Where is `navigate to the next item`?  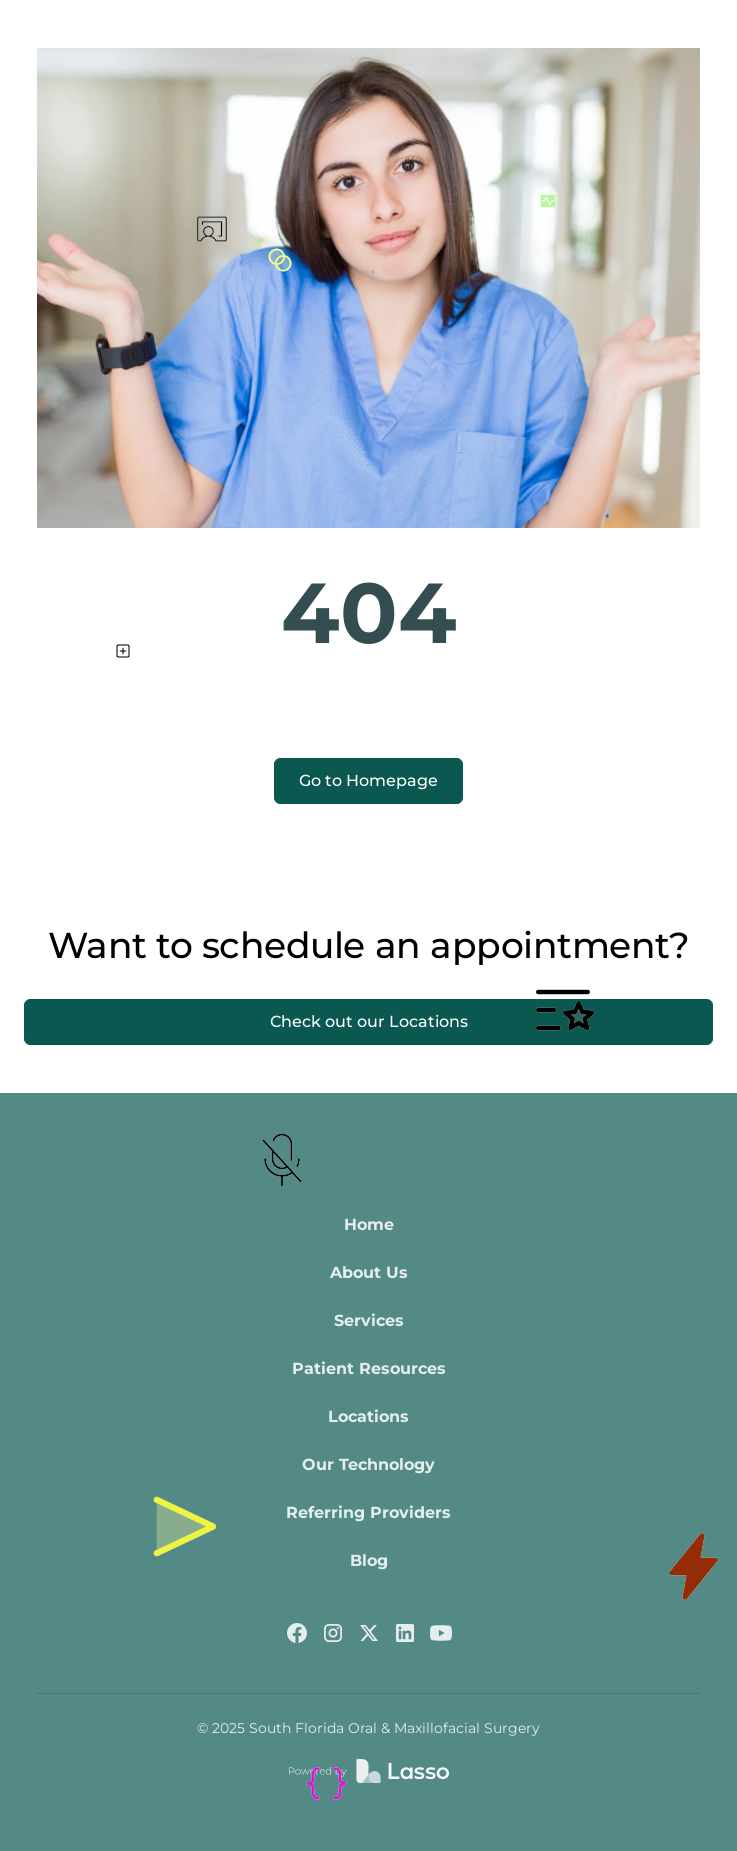
navigate to the next item is located at coordinates (180, 1526).